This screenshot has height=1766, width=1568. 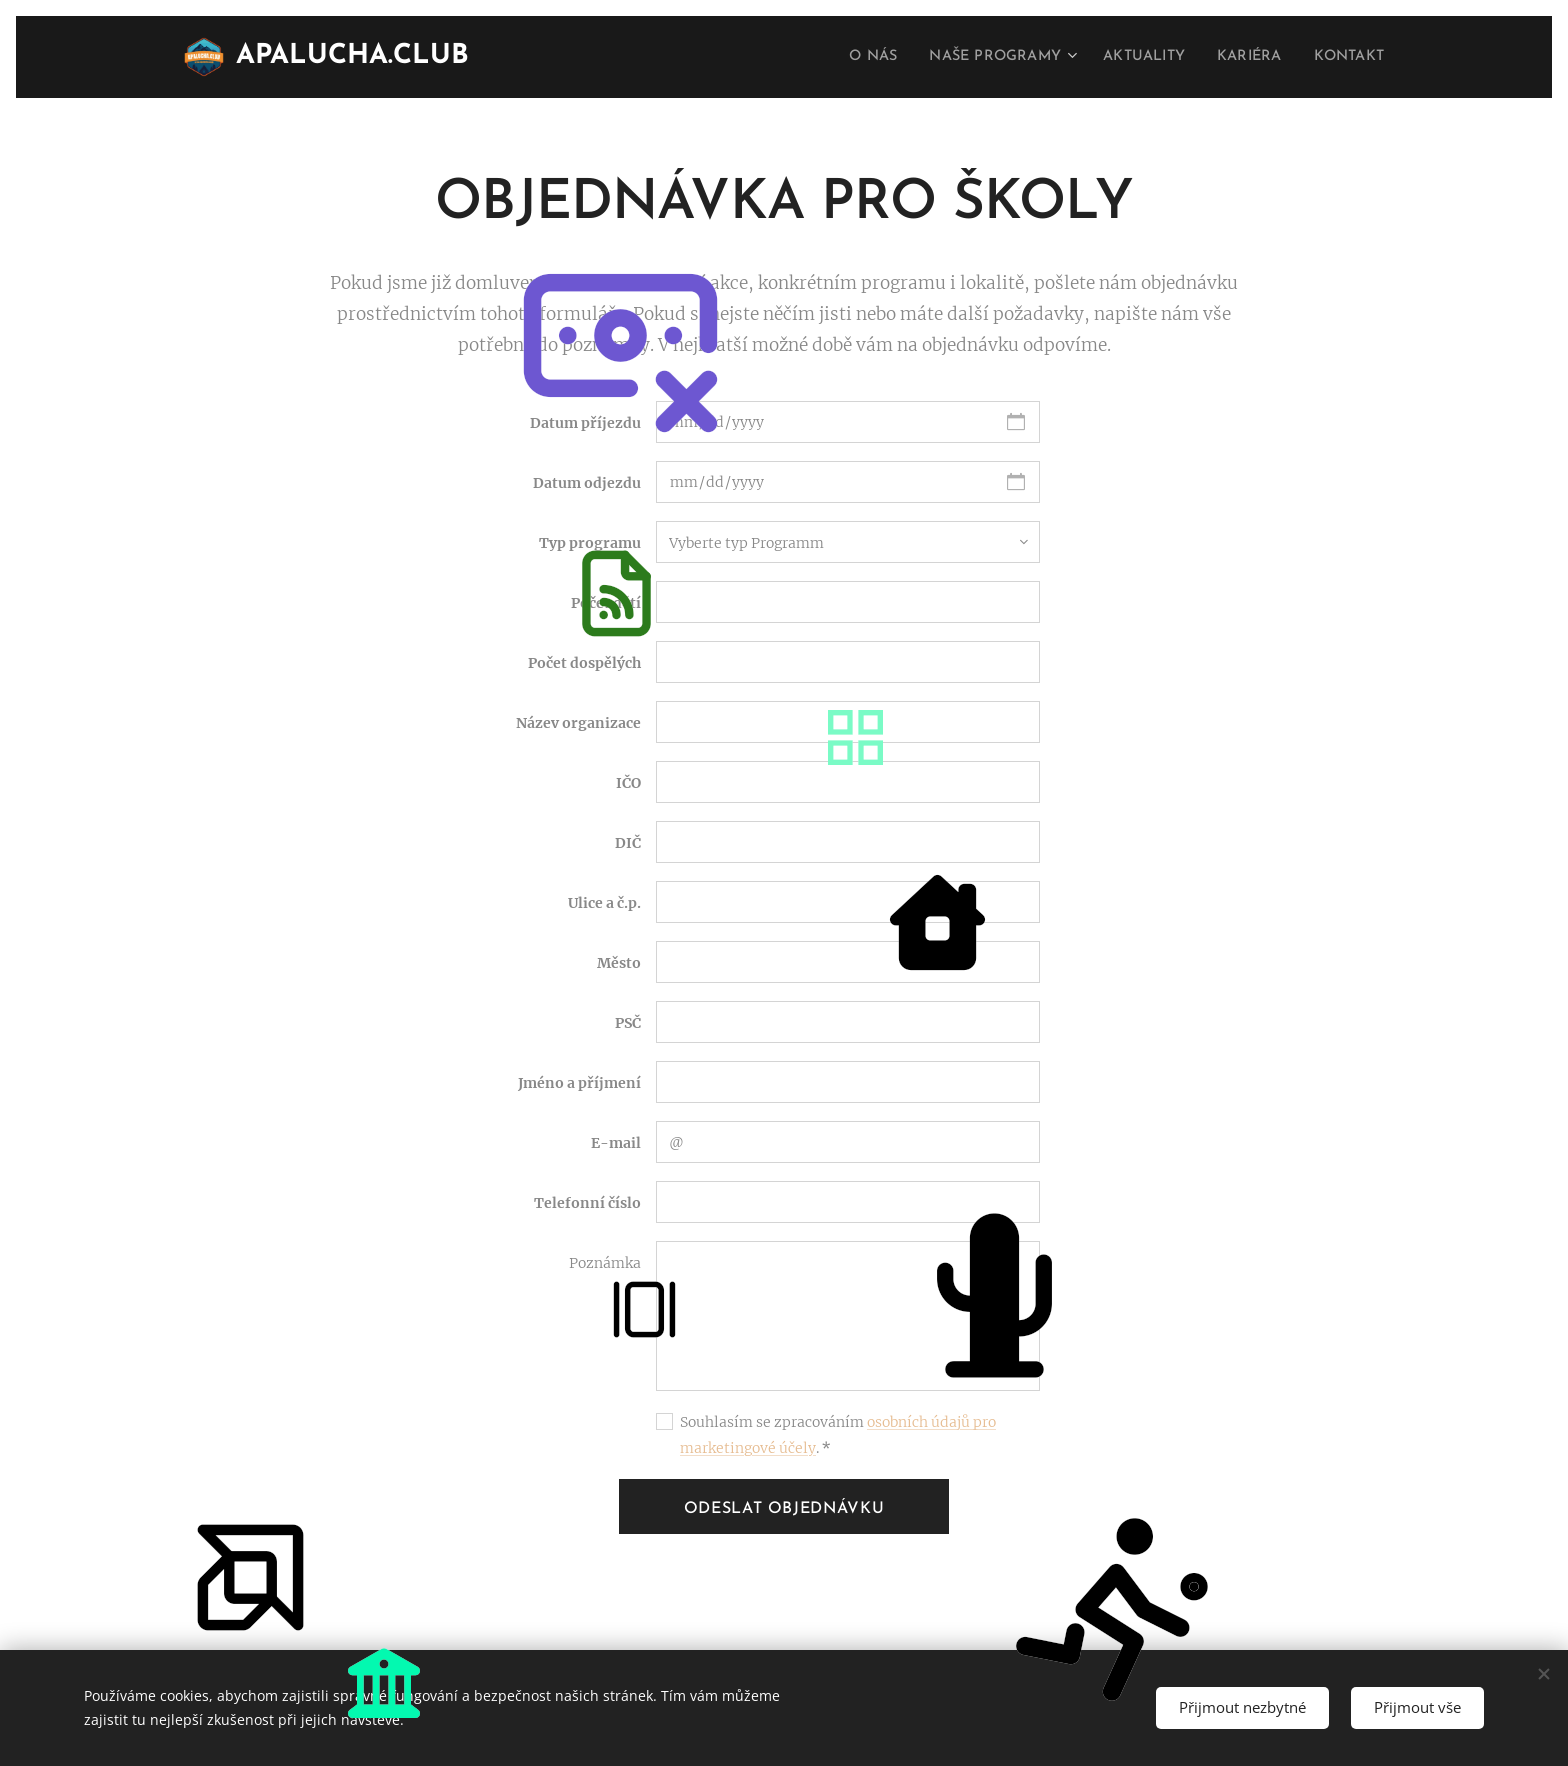 I want to click on navigate to home screen, so click(x=937, y=922).